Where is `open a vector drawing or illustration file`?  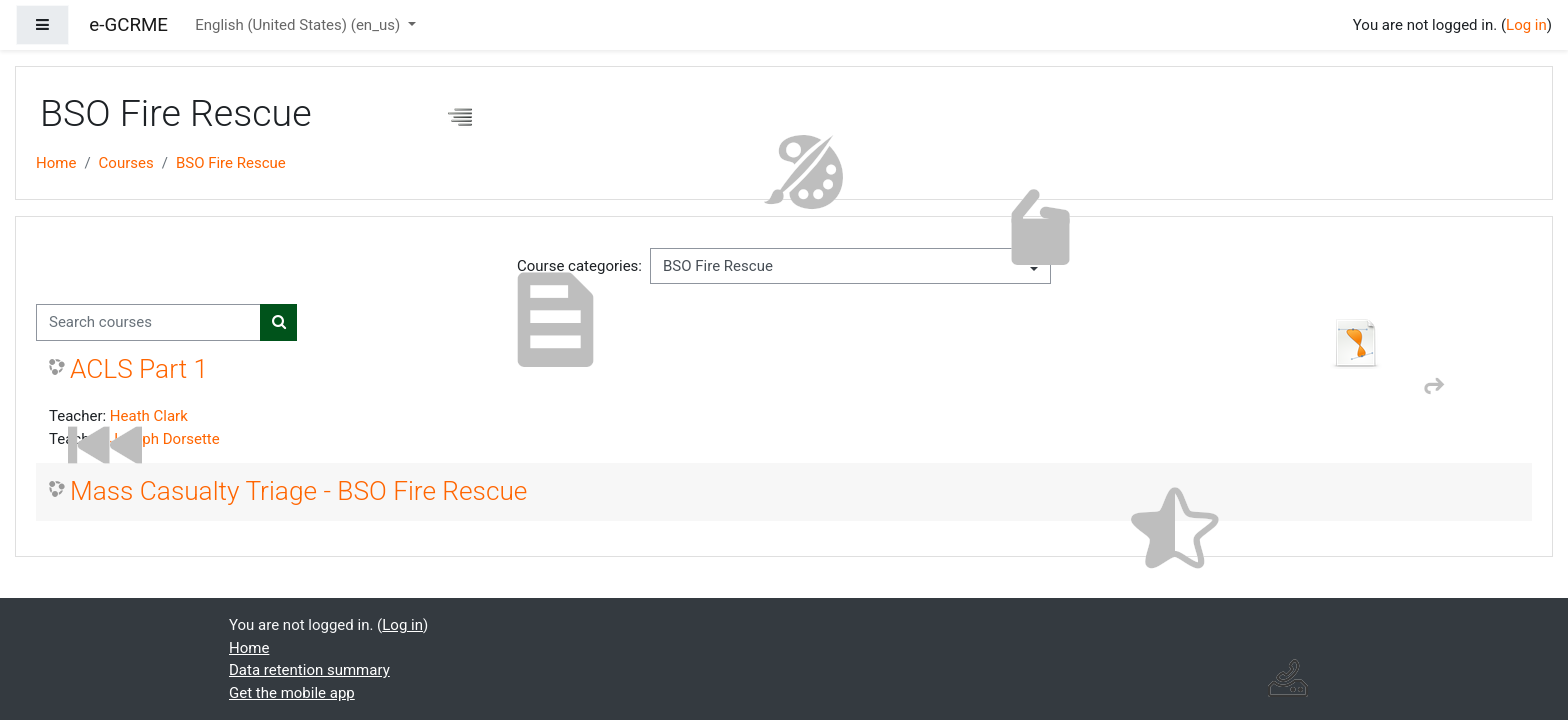 open a vector drawing or illustration file is located at coordinates (1356, 342).